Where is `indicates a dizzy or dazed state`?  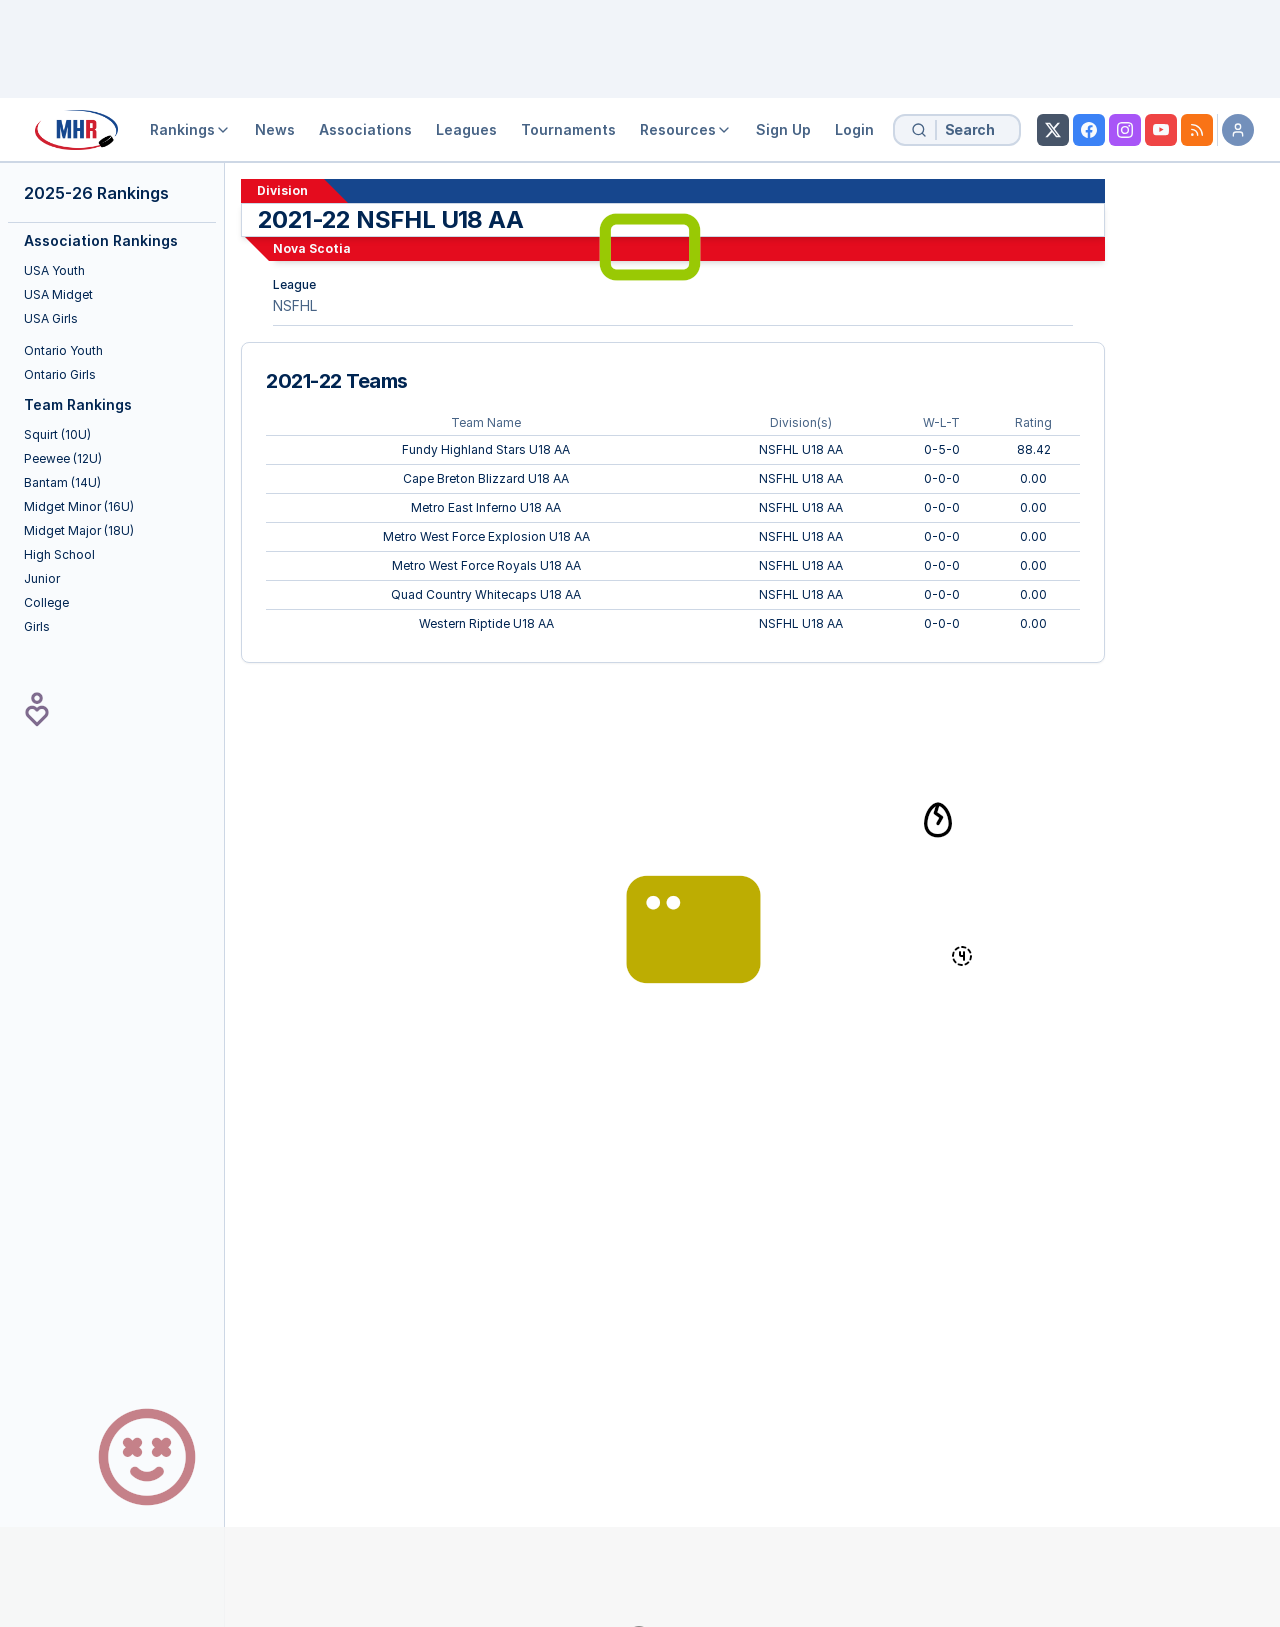 indicates a dizzy or dazed state is located at coordinates (147, 1457).